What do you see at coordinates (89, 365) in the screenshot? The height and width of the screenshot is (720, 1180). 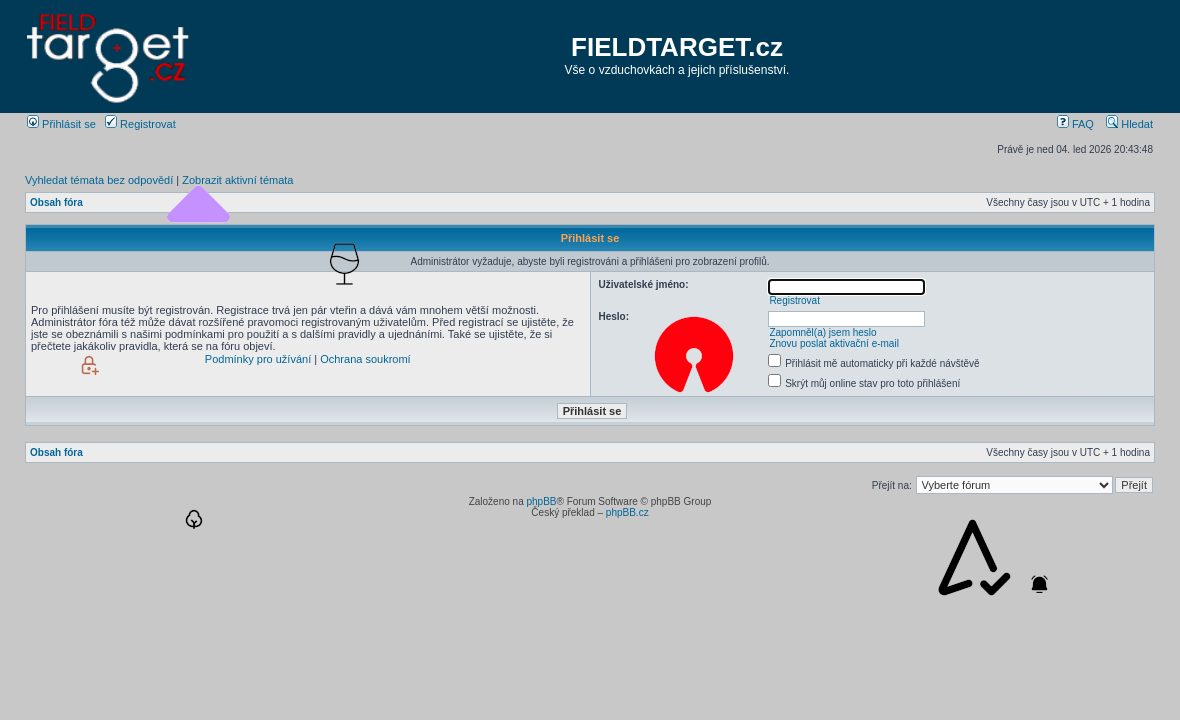 I see `add a new password or security credential` at bounding box center [89, 365].